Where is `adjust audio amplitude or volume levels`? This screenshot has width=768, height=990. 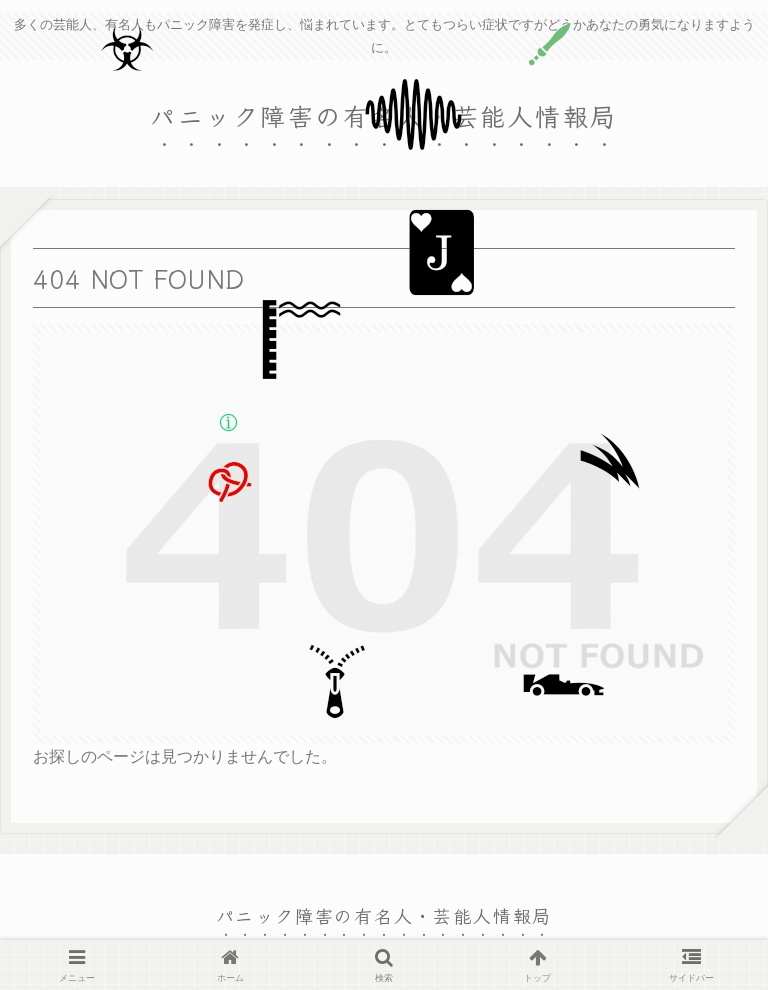
adjust audio amplitude or volume levels is located at coordinates (413, 114).